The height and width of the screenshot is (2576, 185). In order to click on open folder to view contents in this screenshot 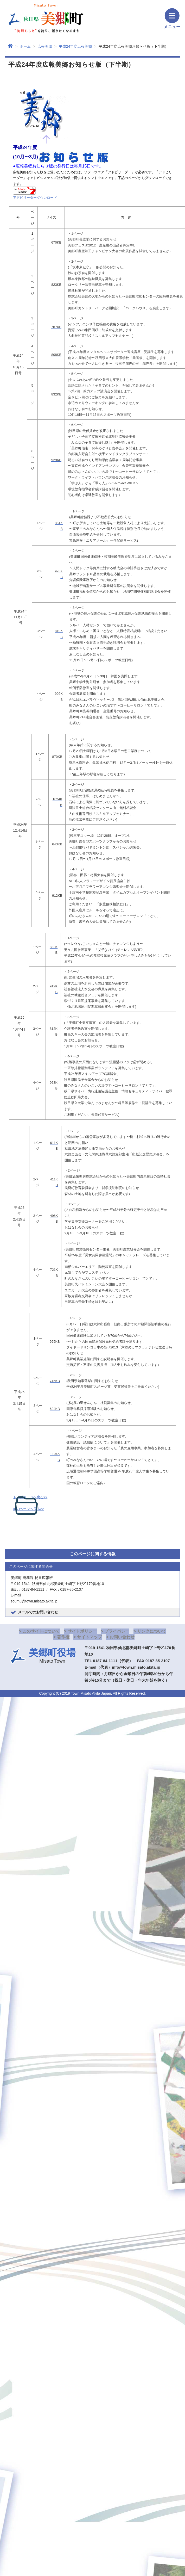, I will do `click(26, 1506)`.